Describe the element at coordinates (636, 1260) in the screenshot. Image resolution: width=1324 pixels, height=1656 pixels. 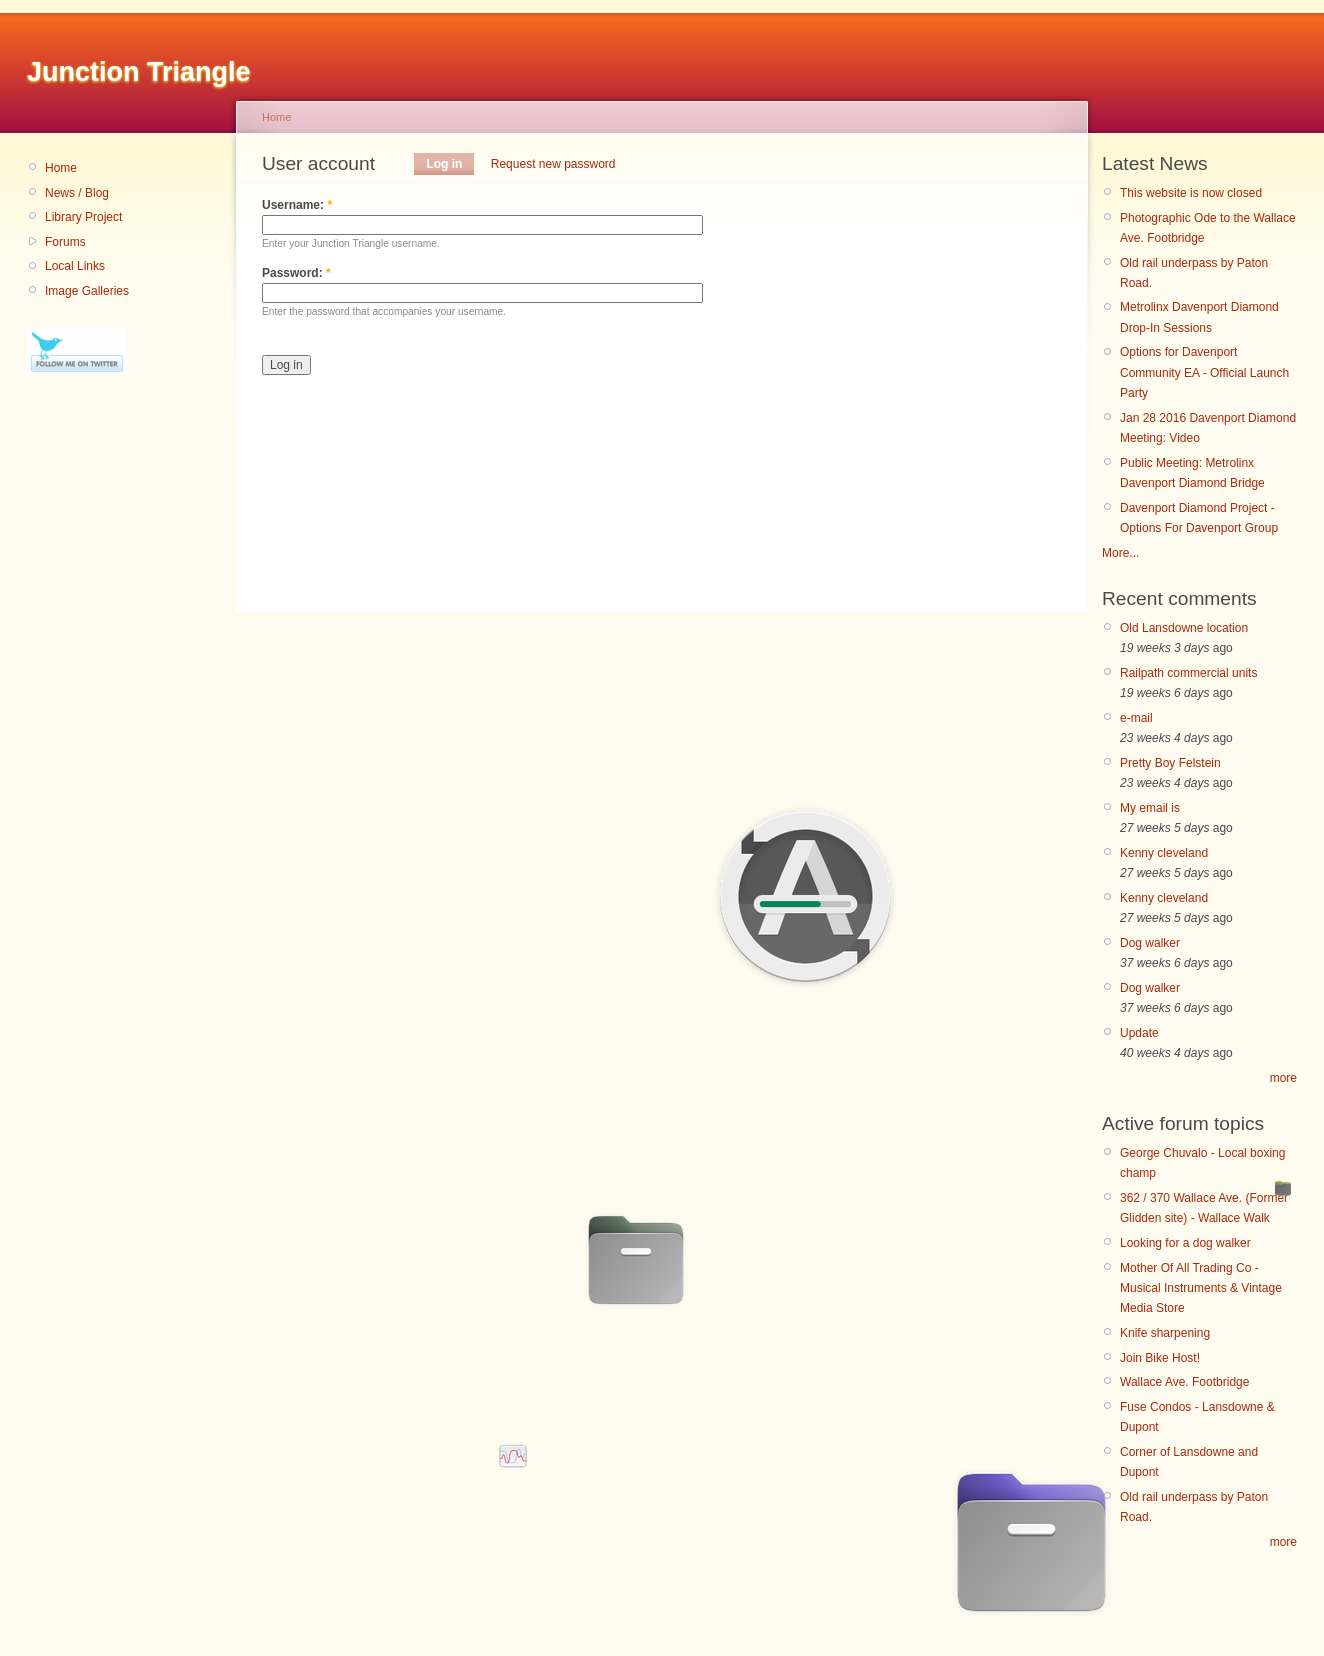
I see `open file manager application` at that location.